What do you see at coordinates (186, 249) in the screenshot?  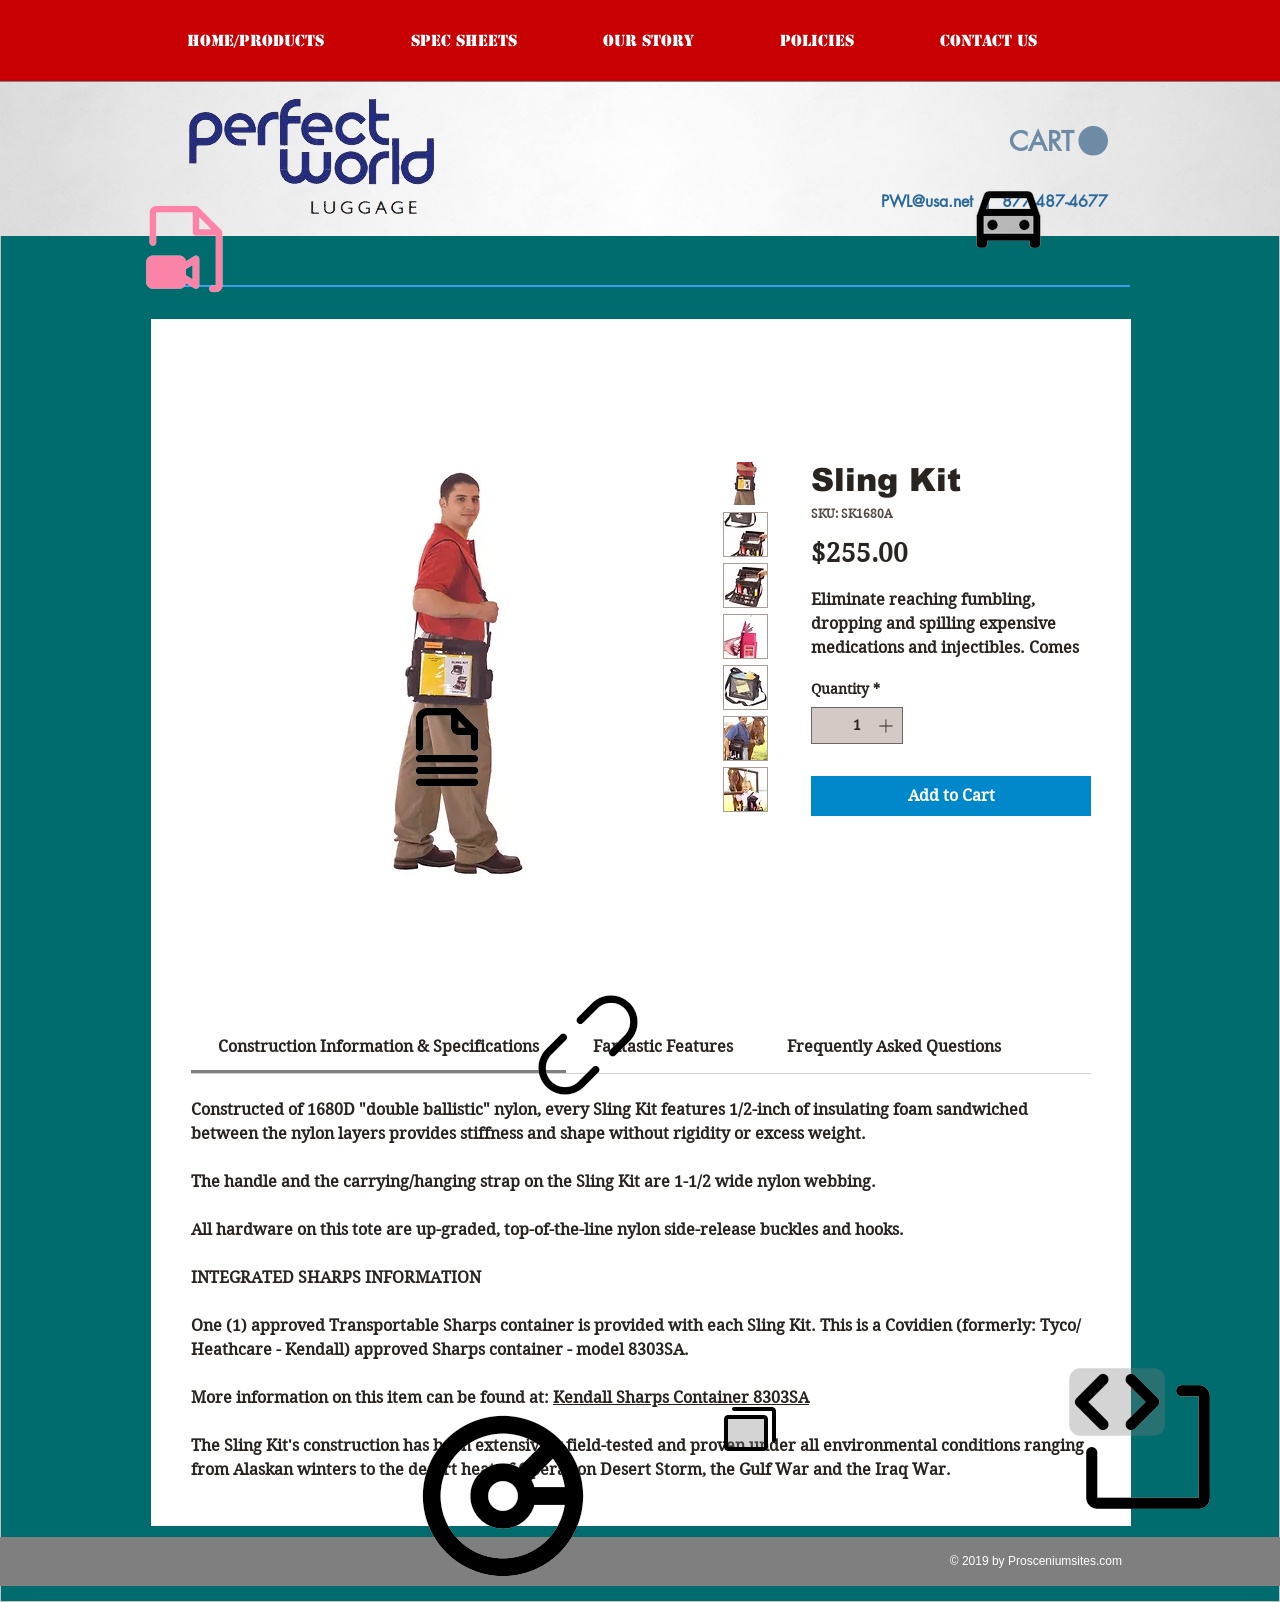 I see `open a video file` at bounding box center [186, 249].